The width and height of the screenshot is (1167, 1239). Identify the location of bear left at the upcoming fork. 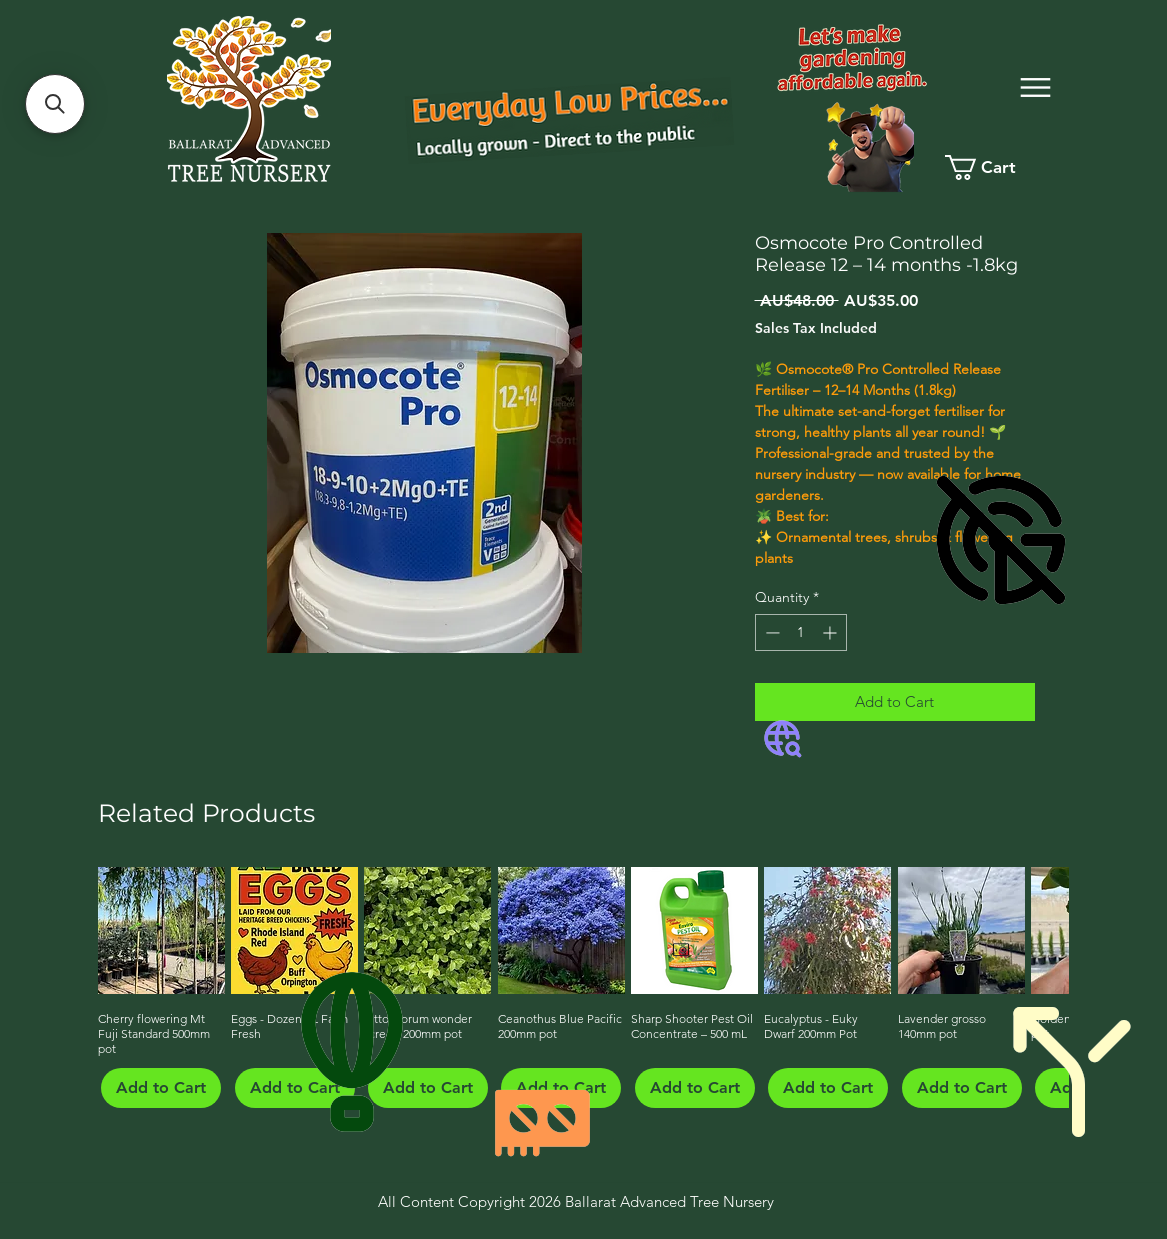
(1072, 1072).